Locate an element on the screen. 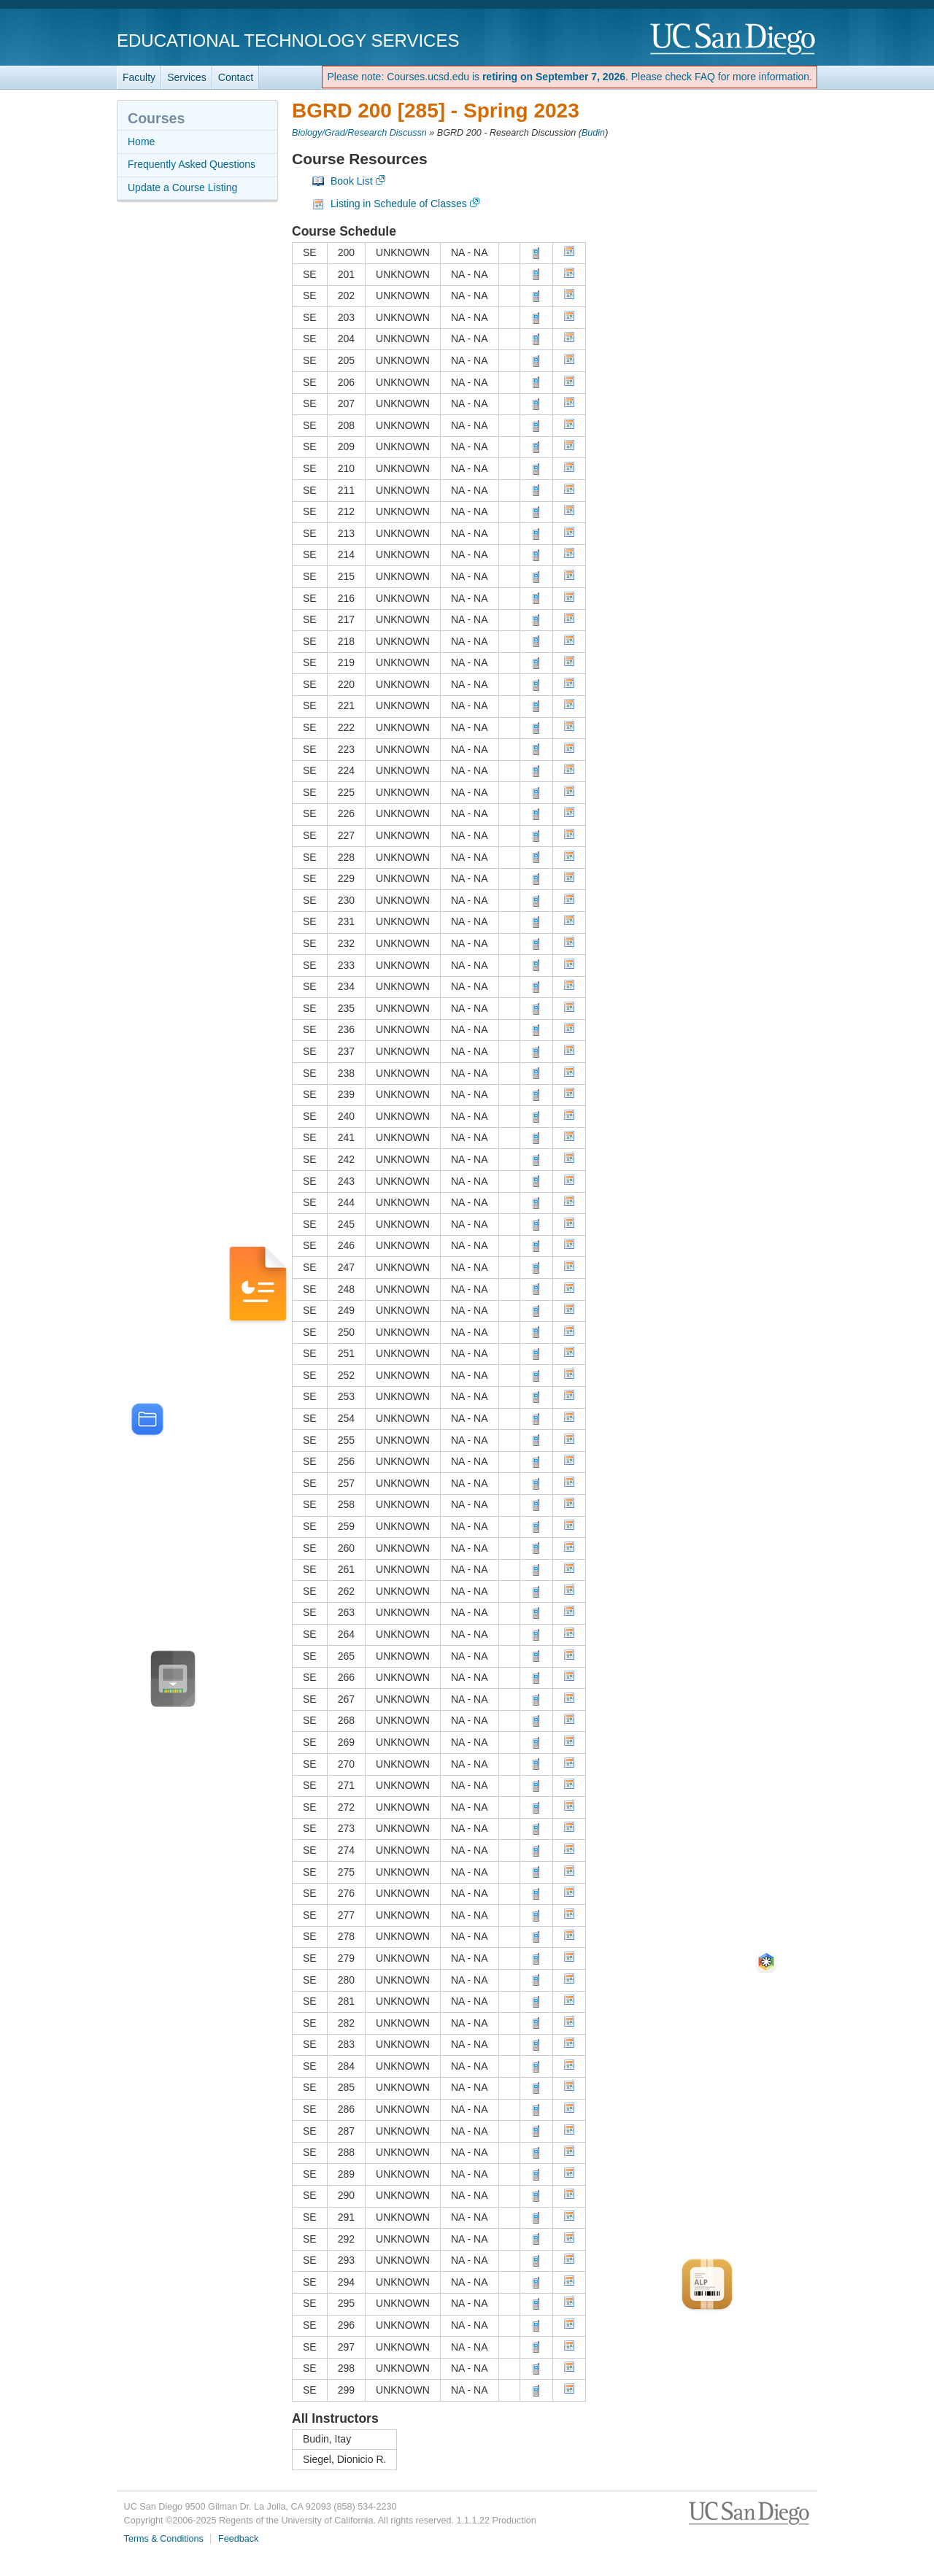 This screenshot has height=2576, width=934. an alpm package file used by arch linux package manager is located at coordinates (707, 2285).